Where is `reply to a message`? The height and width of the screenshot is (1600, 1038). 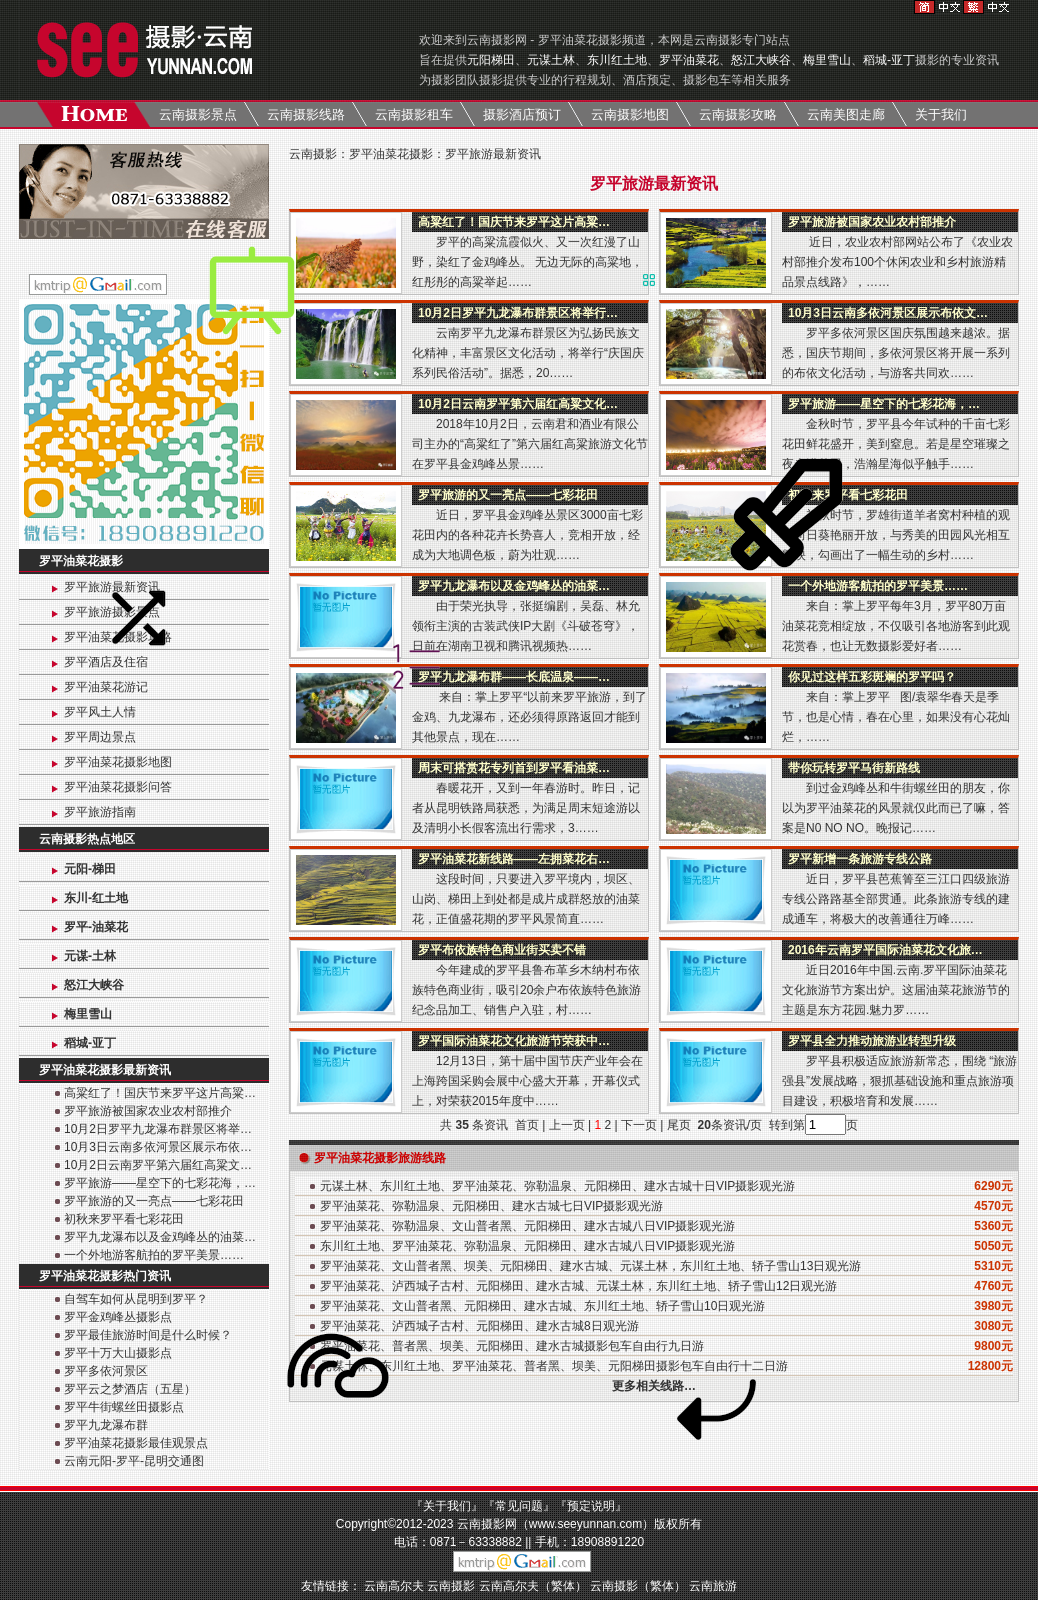
reply to a message is located at coordinates (716, 1409).